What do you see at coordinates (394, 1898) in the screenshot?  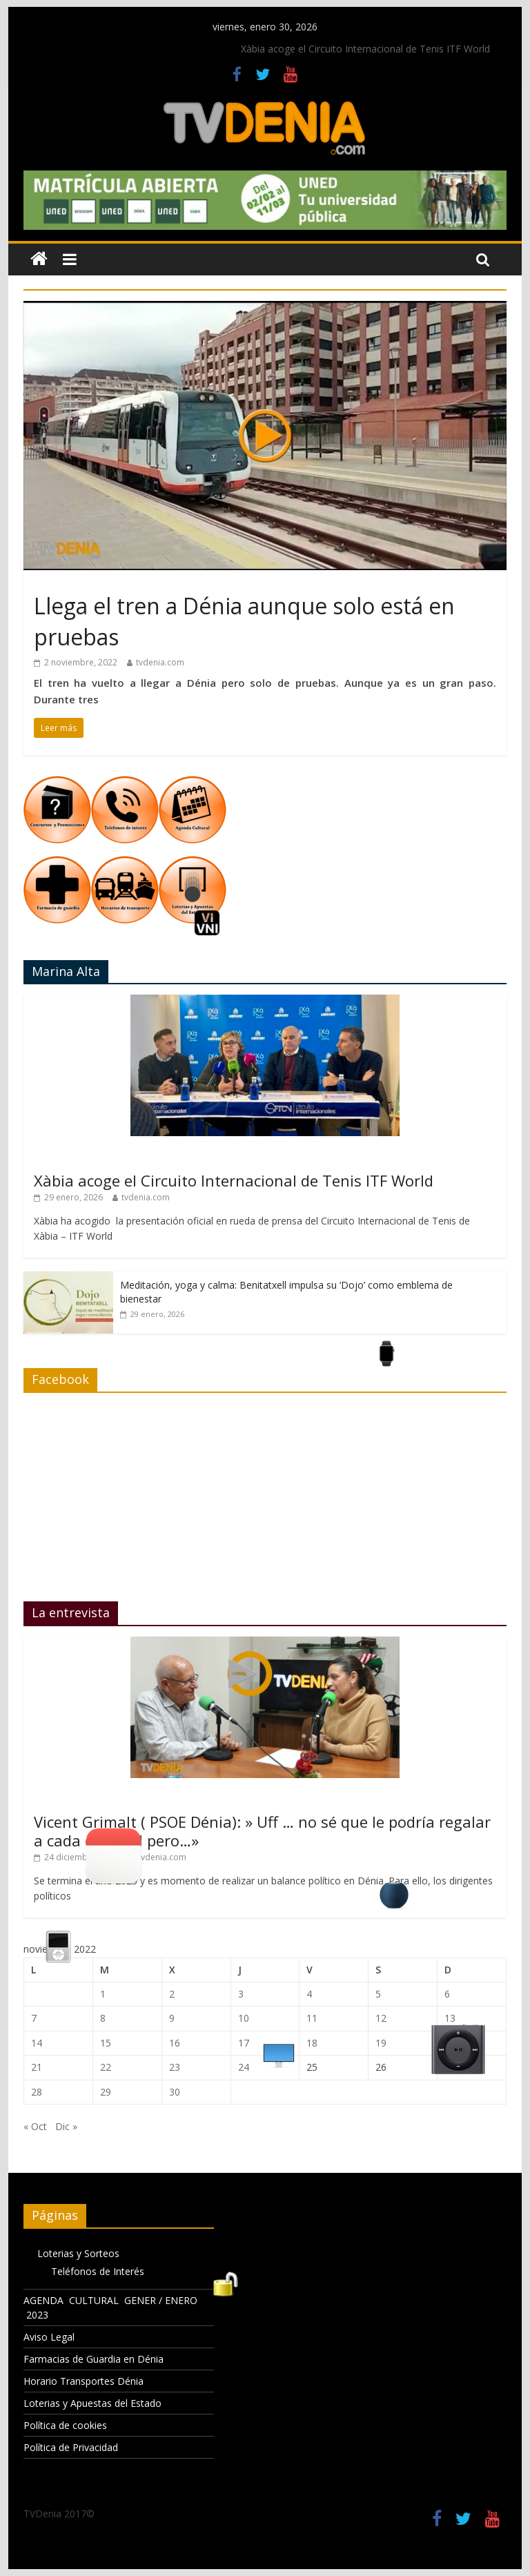 I see `HomePod mini smart speaker device` at bounding box center [394, 1898].